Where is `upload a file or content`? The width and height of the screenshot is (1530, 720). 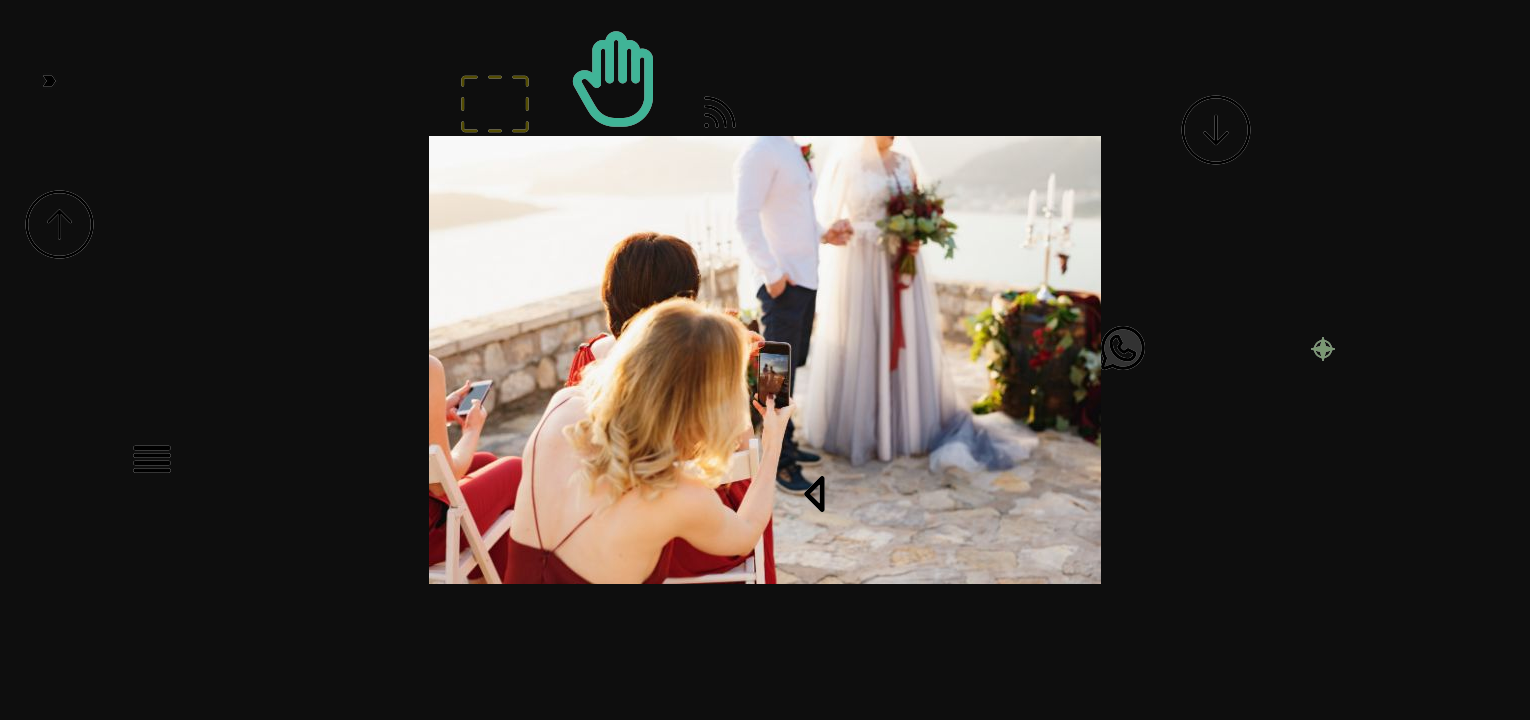 upload a file or content is located at coordinates (59, 224).